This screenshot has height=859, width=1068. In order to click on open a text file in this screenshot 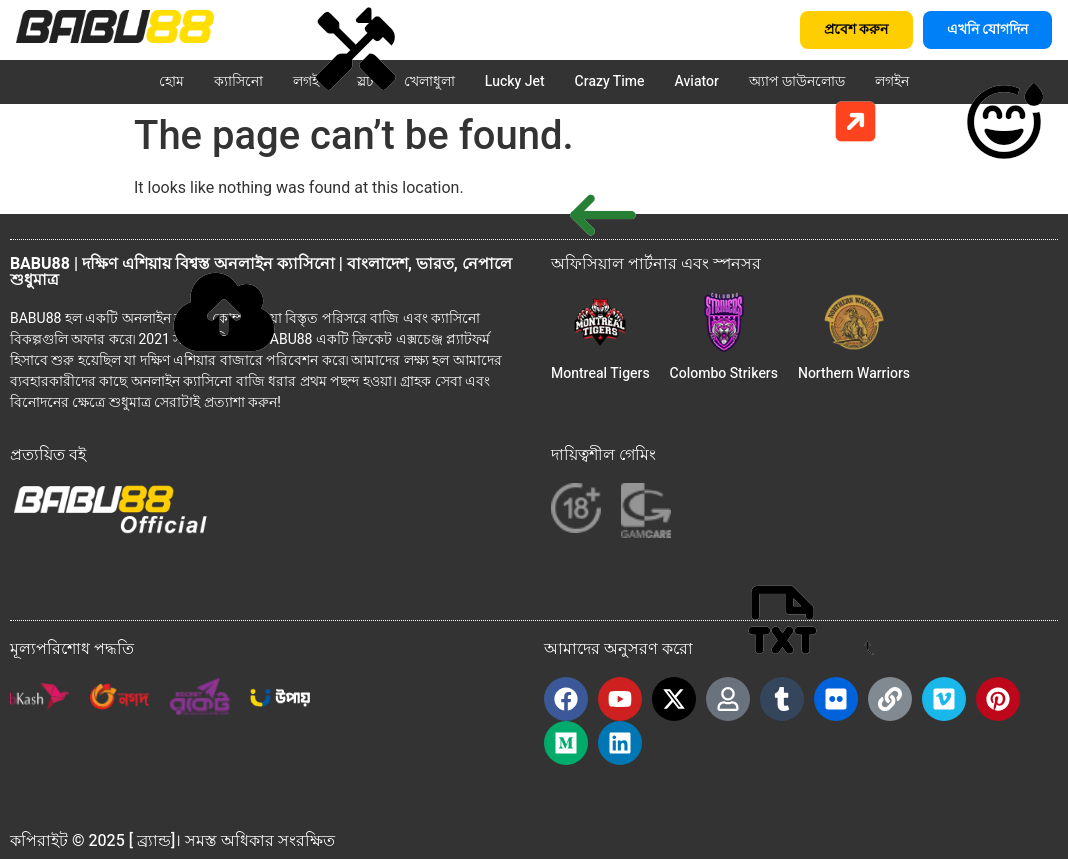, I will do `click(782, 622)`.